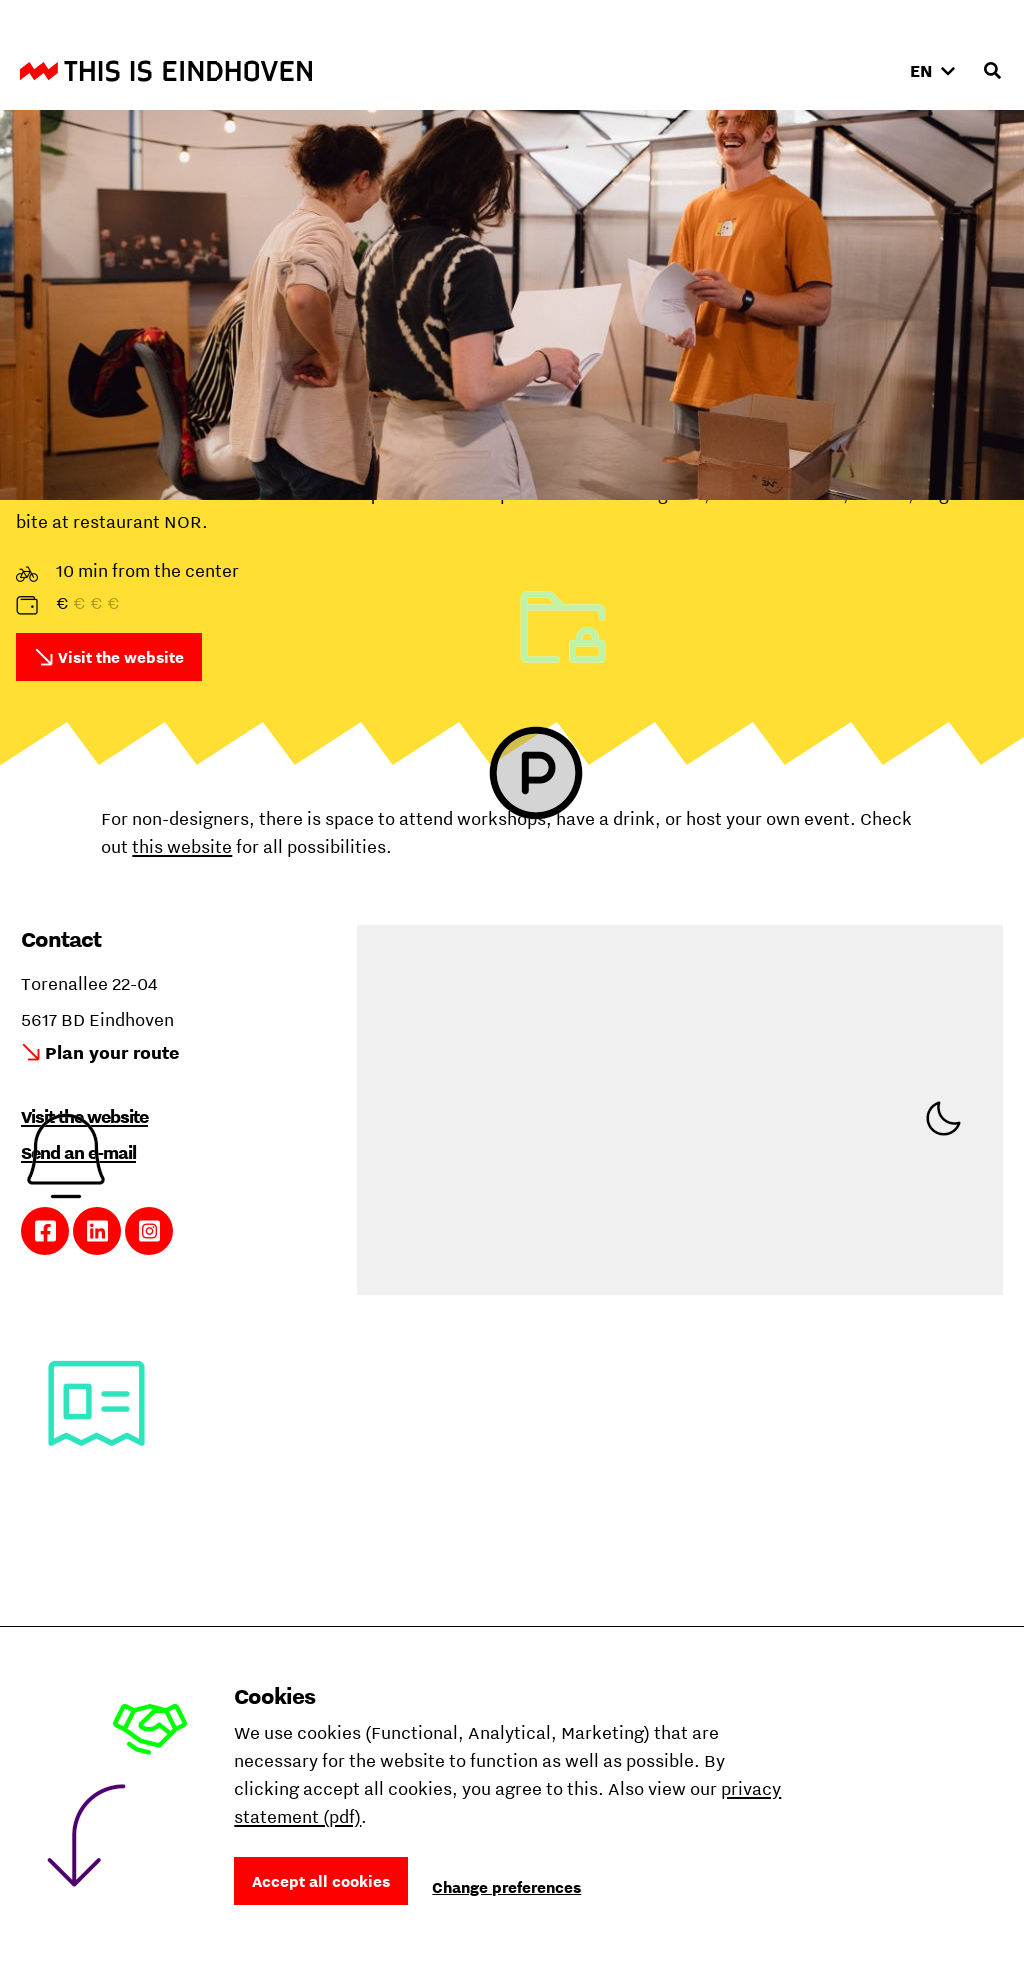 The width and height of the screenshot is (1024, 1972). I want to click on toggle dark mode or night theme, so click(942, 1119).